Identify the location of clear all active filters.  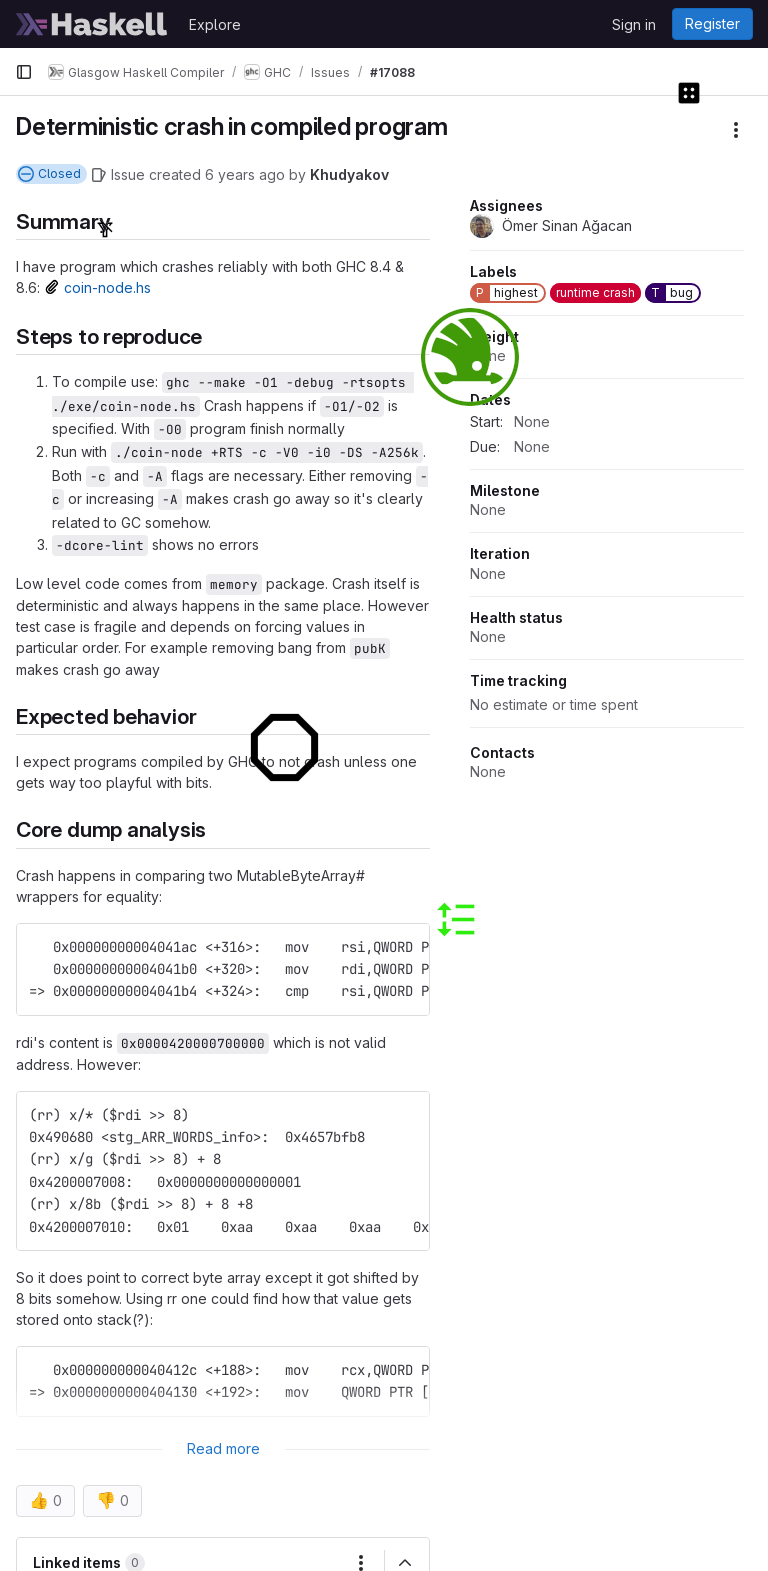
(105, 229).